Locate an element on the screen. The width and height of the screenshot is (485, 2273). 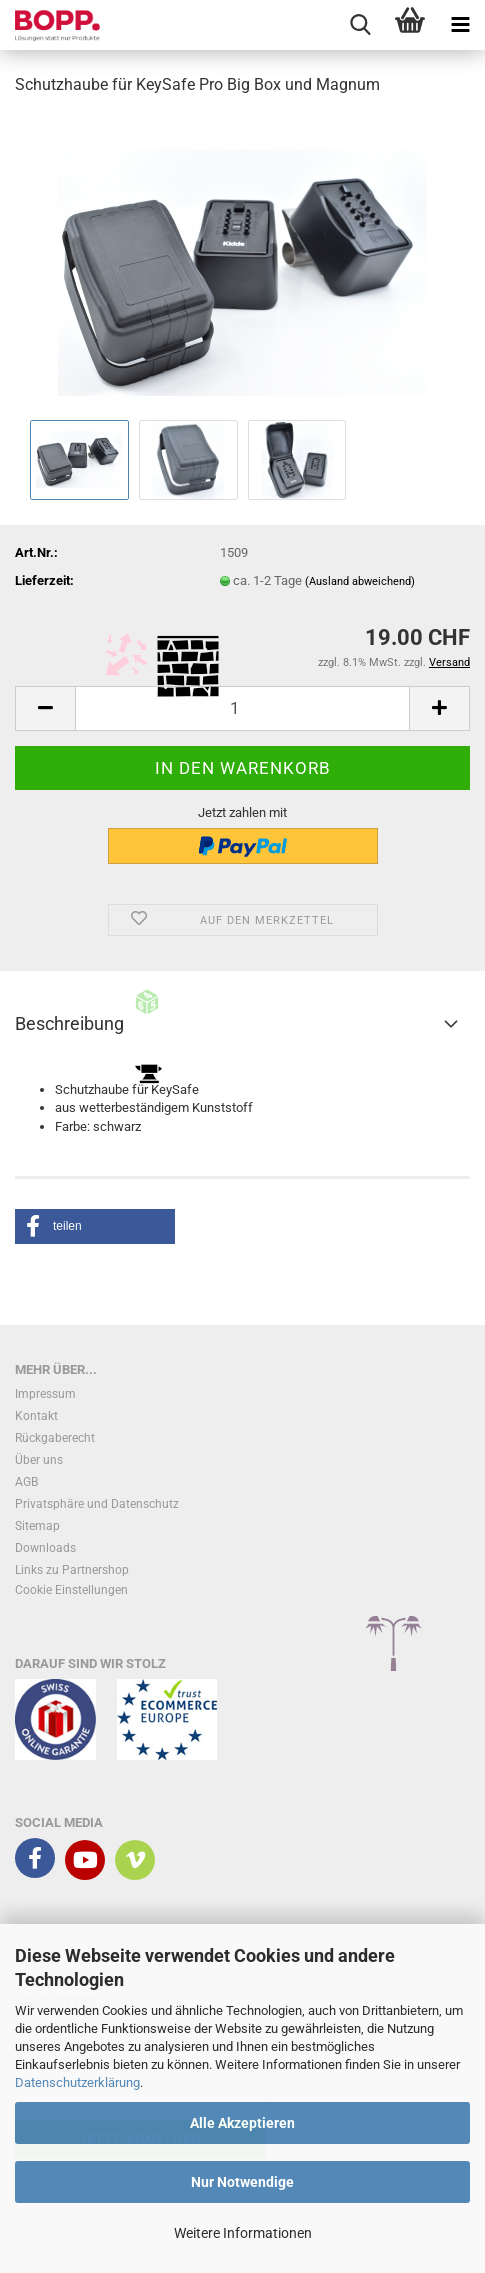
toggle street lighting in city builder game is located at coordinates (393, 1643).